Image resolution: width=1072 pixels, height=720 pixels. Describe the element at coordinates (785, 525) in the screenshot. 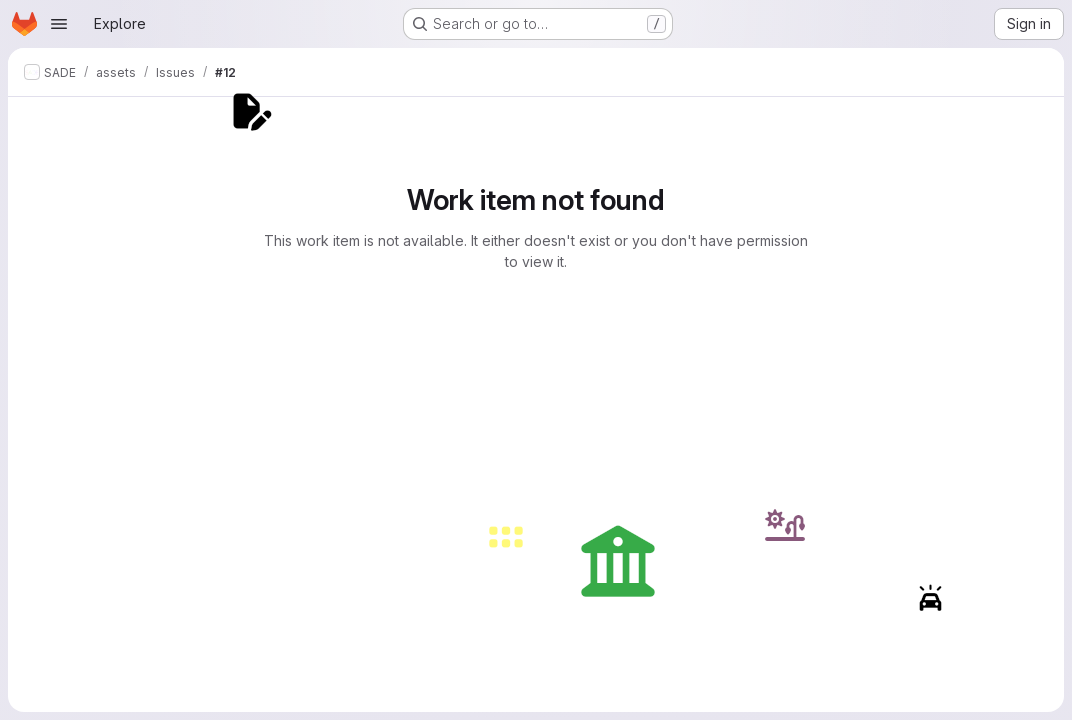

I see `indicates drought or dry weather conditions` at that location.